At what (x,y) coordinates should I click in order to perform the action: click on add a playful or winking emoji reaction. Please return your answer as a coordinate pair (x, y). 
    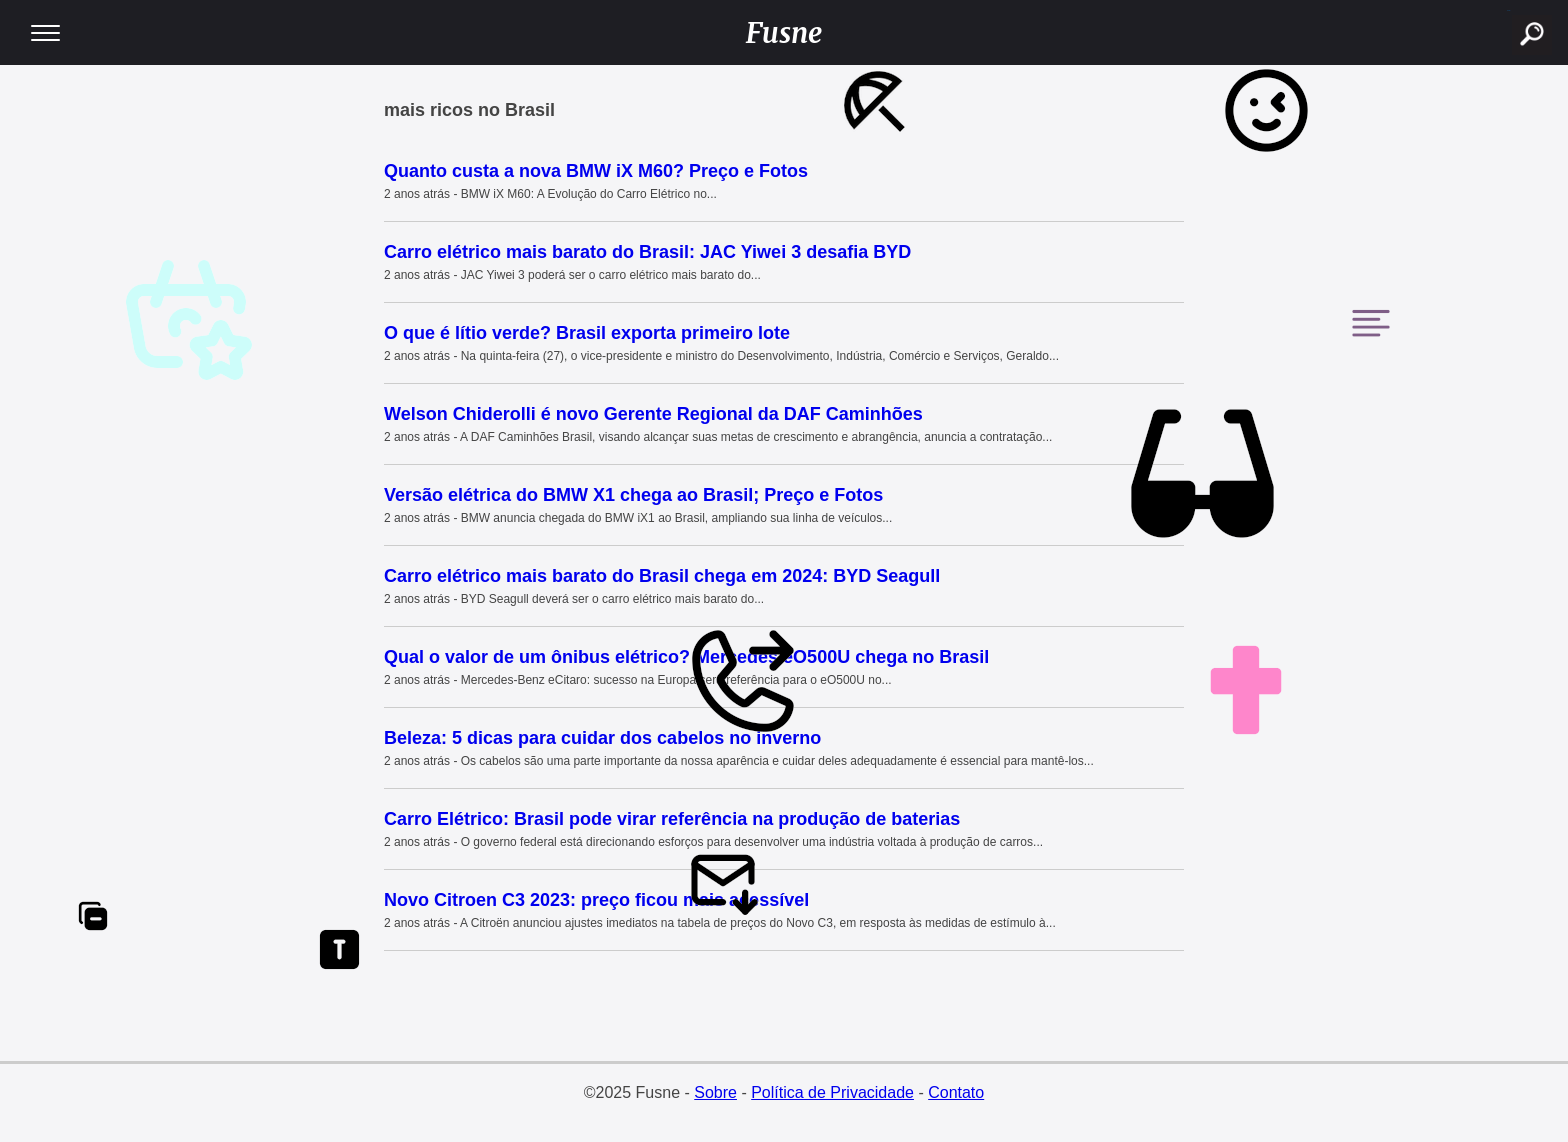
    Looking at the image, I should click on (1266, 110).